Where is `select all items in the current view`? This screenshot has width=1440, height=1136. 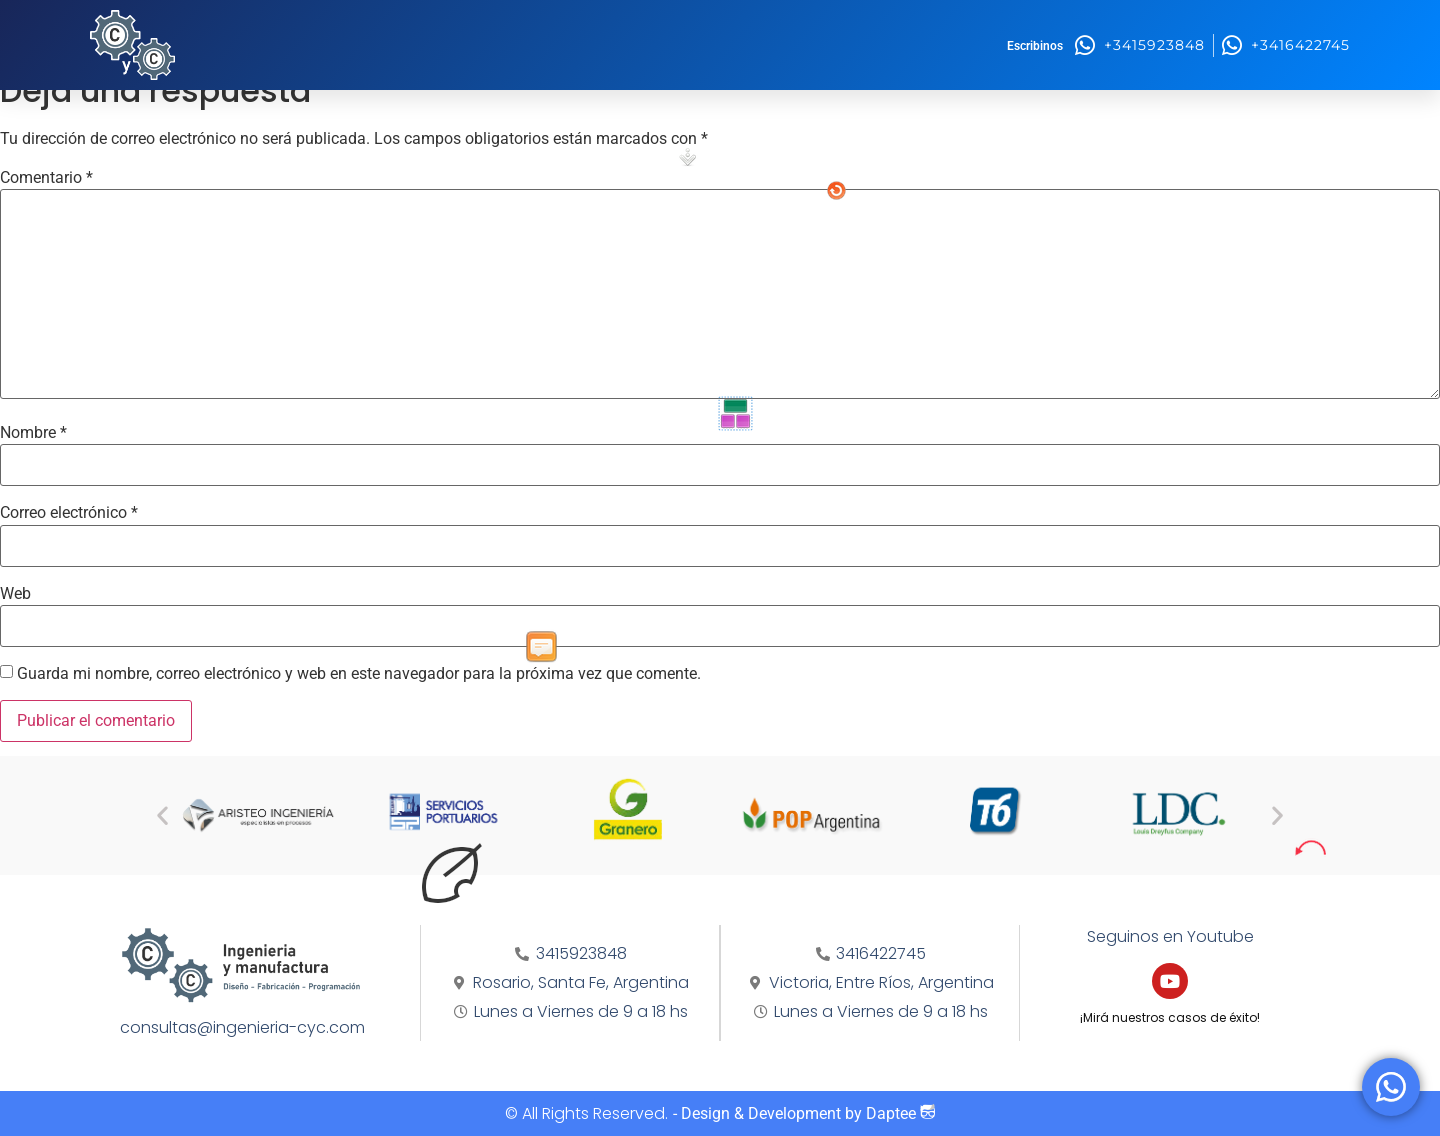
select all items in the current view is located at coordinates (735, 413).